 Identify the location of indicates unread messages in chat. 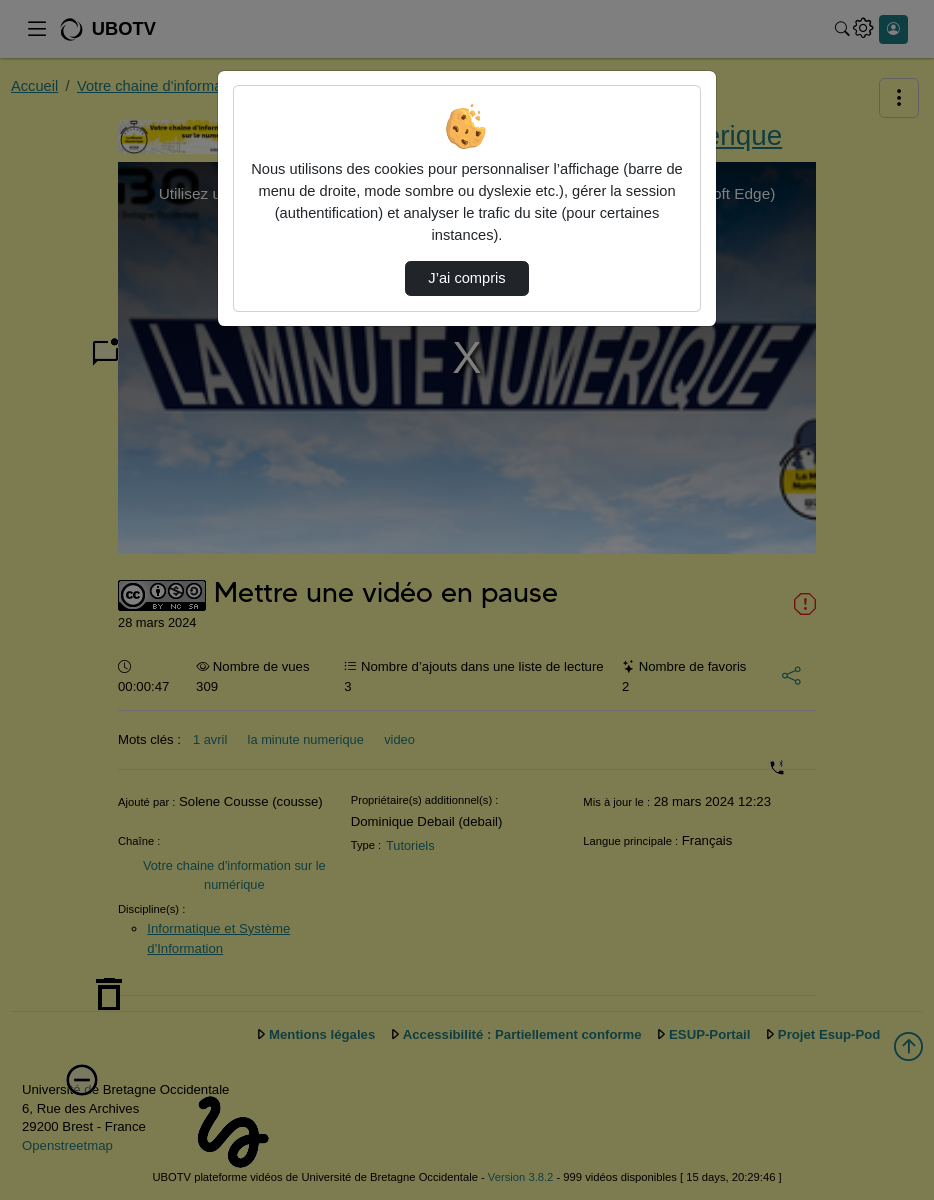
(105, 353).